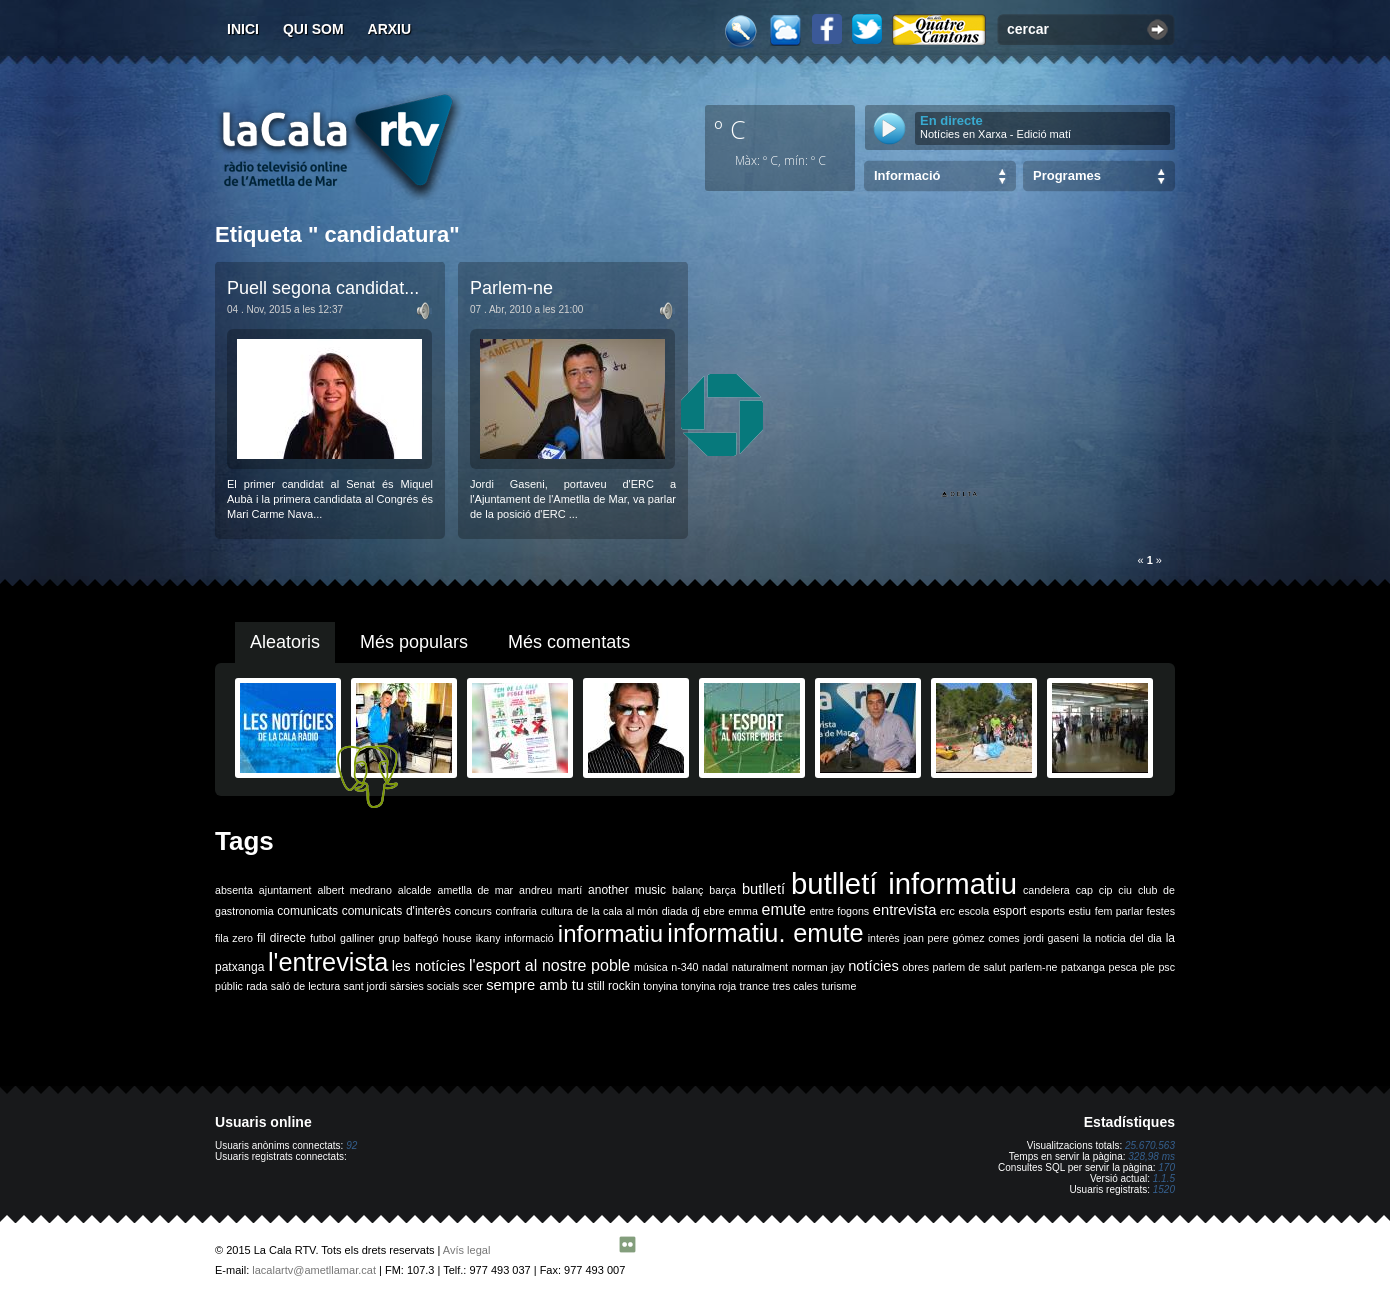 The height and width of the screenshot is (1294, 1390). I want to click on open the Delta Air Lines app, so click(959, 494).